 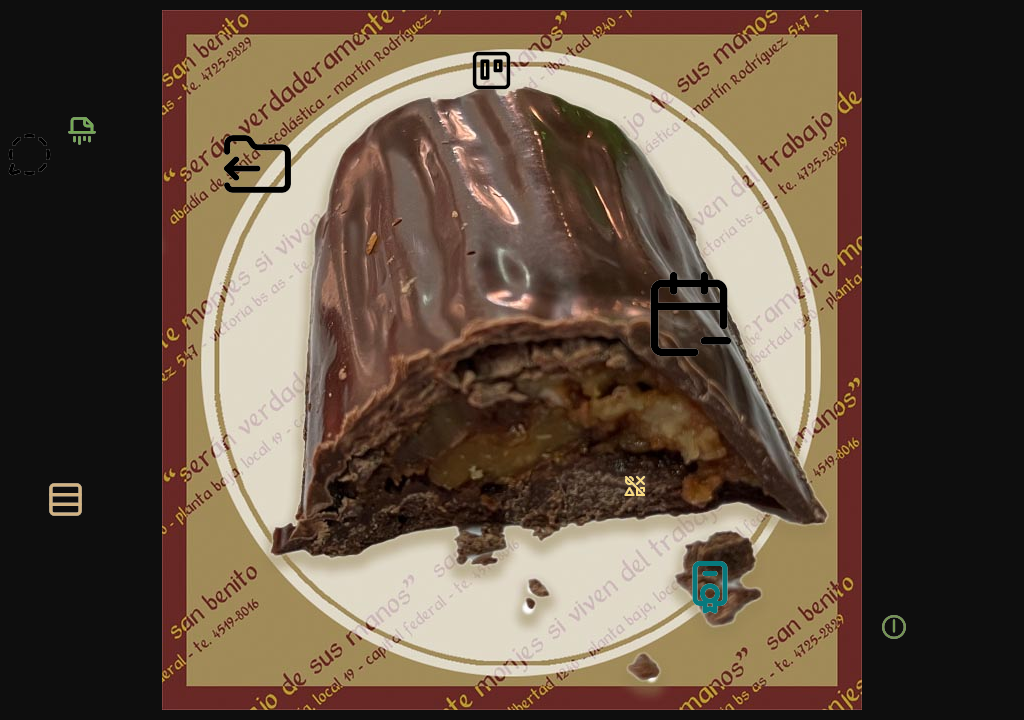 What do you see at coordinates (689, 314) in the screenshot?
I see `remove an event from your calendar` at bounding box center [689, 314].